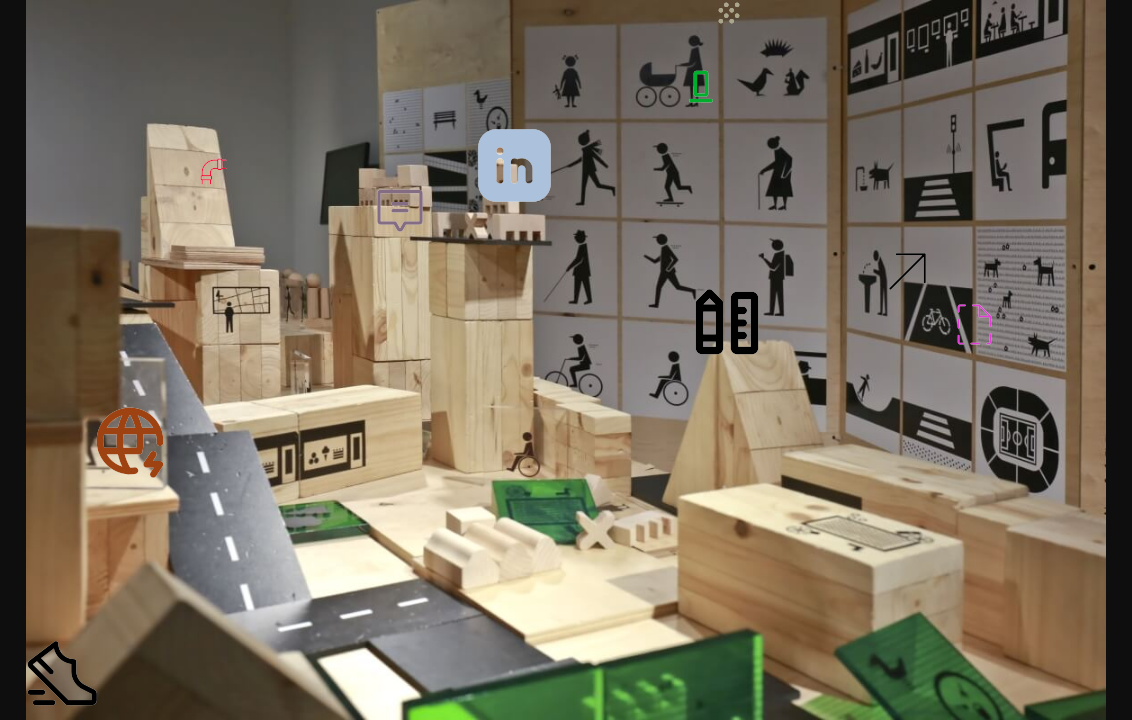 The width and height of the screenshot is (1132, 720). What do you see at coordinates (727, 323) in the screenshot?
I see `access design or drawing tools` at bounding box center [727, 323].